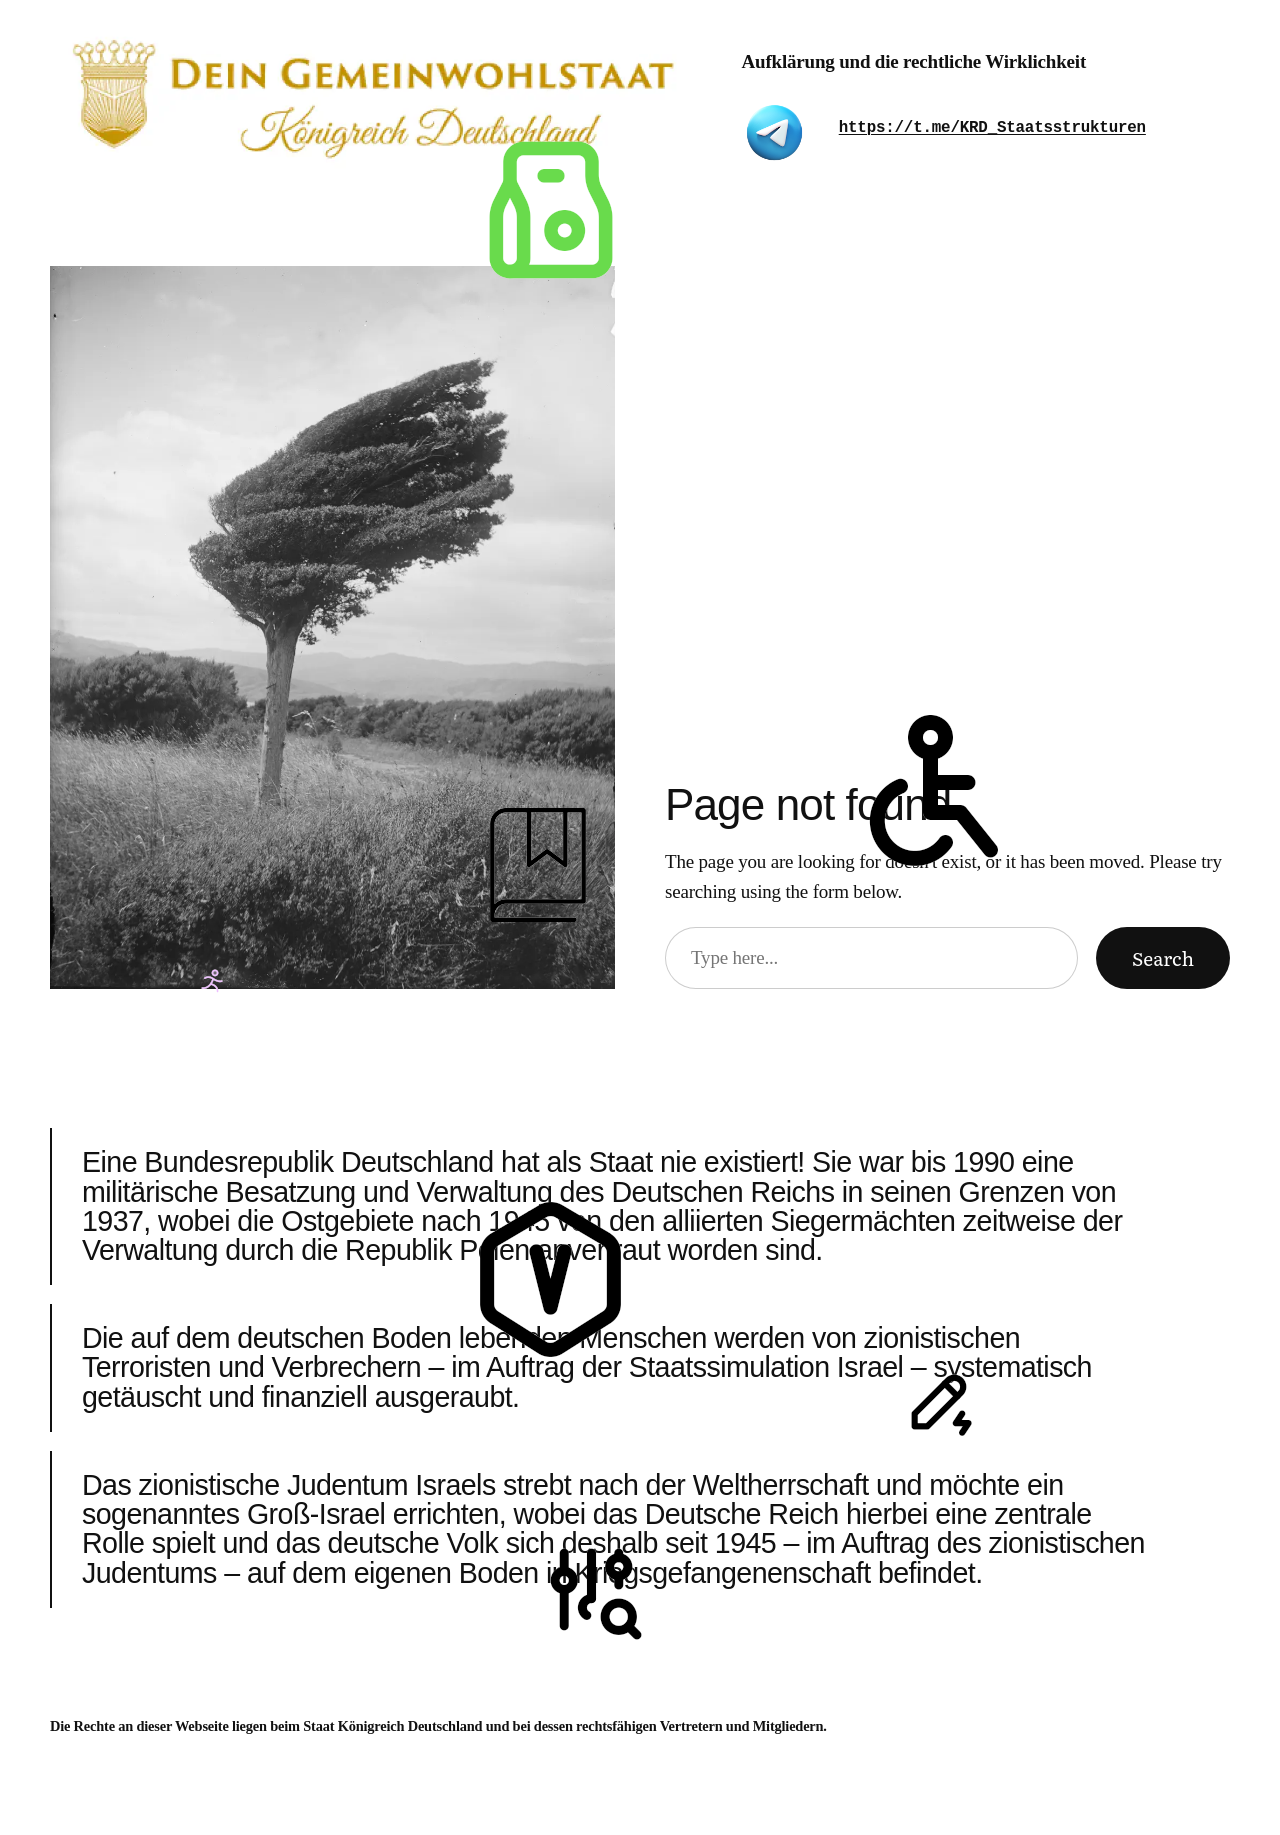  Describe the element at coordinates (940, 1401) in the screenshot. I see `quick edit or instant editing mode` at that location.